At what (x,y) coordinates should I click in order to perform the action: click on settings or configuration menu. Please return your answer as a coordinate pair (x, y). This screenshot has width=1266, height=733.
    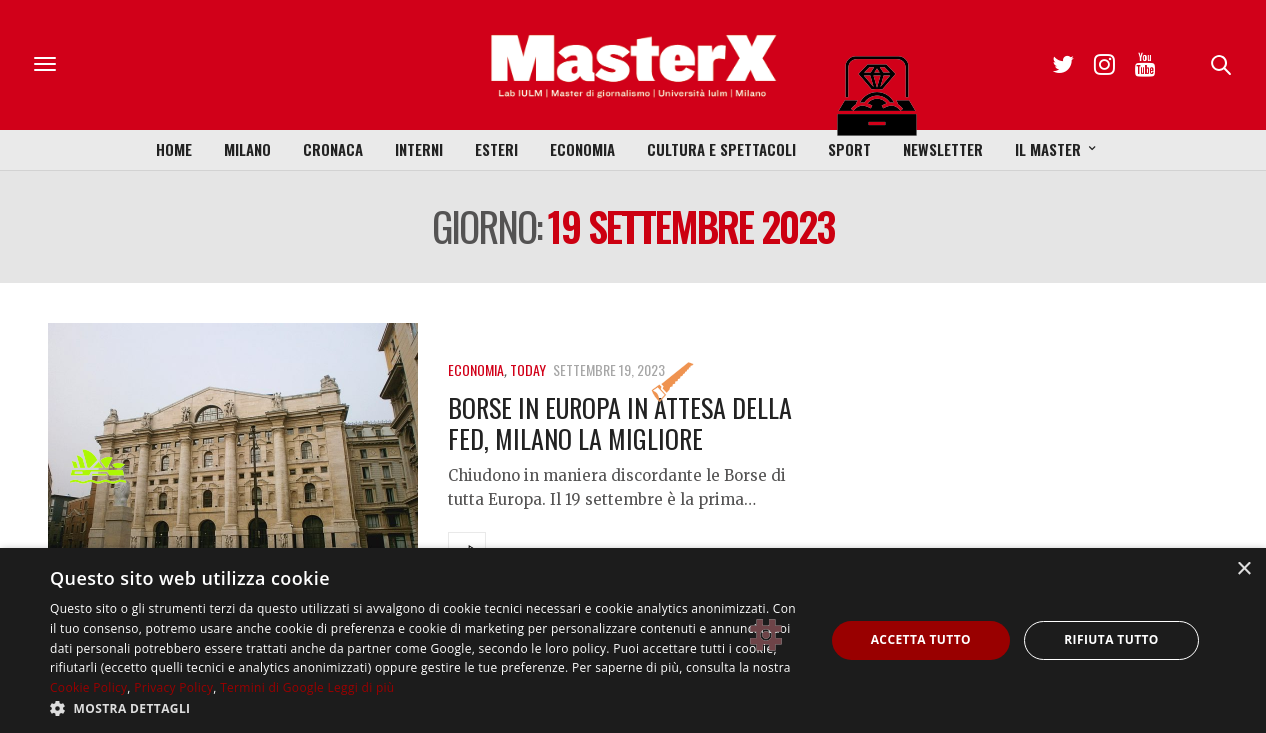
    Looking at the image, I should click on (766, 635).